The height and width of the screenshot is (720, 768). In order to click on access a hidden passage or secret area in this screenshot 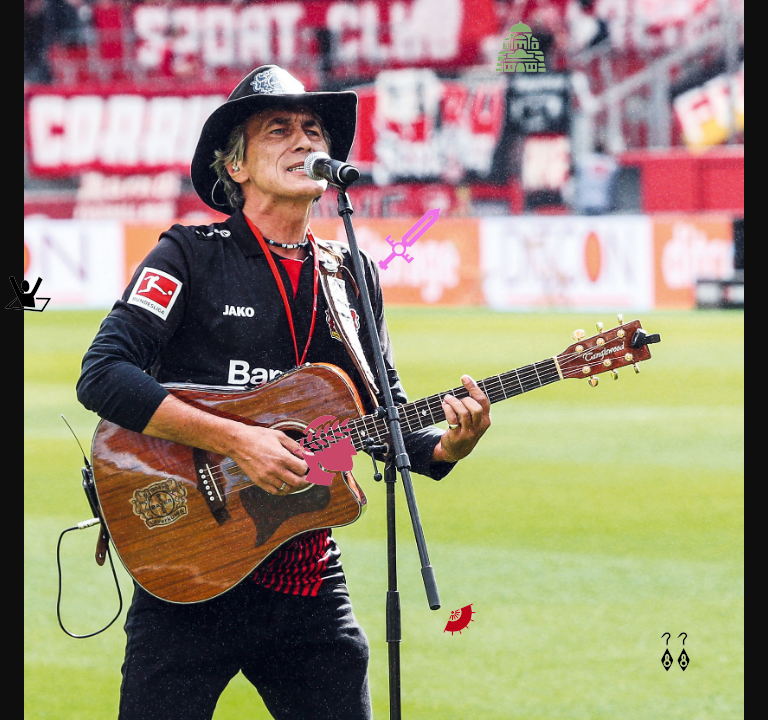, I will do `click(28, 294)`.